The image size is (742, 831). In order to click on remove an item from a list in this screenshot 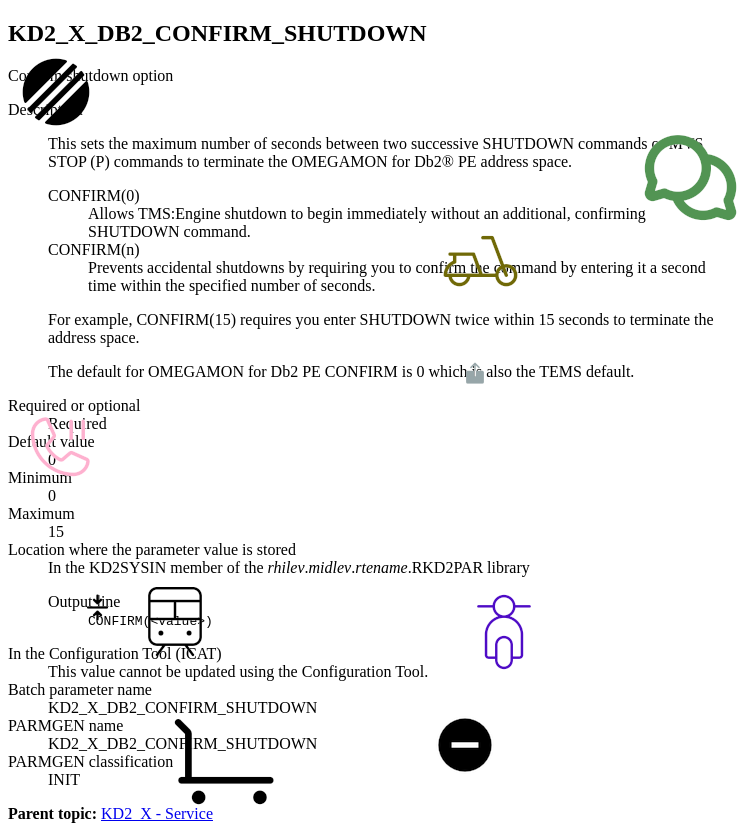, I will do `click(465, 745)`.